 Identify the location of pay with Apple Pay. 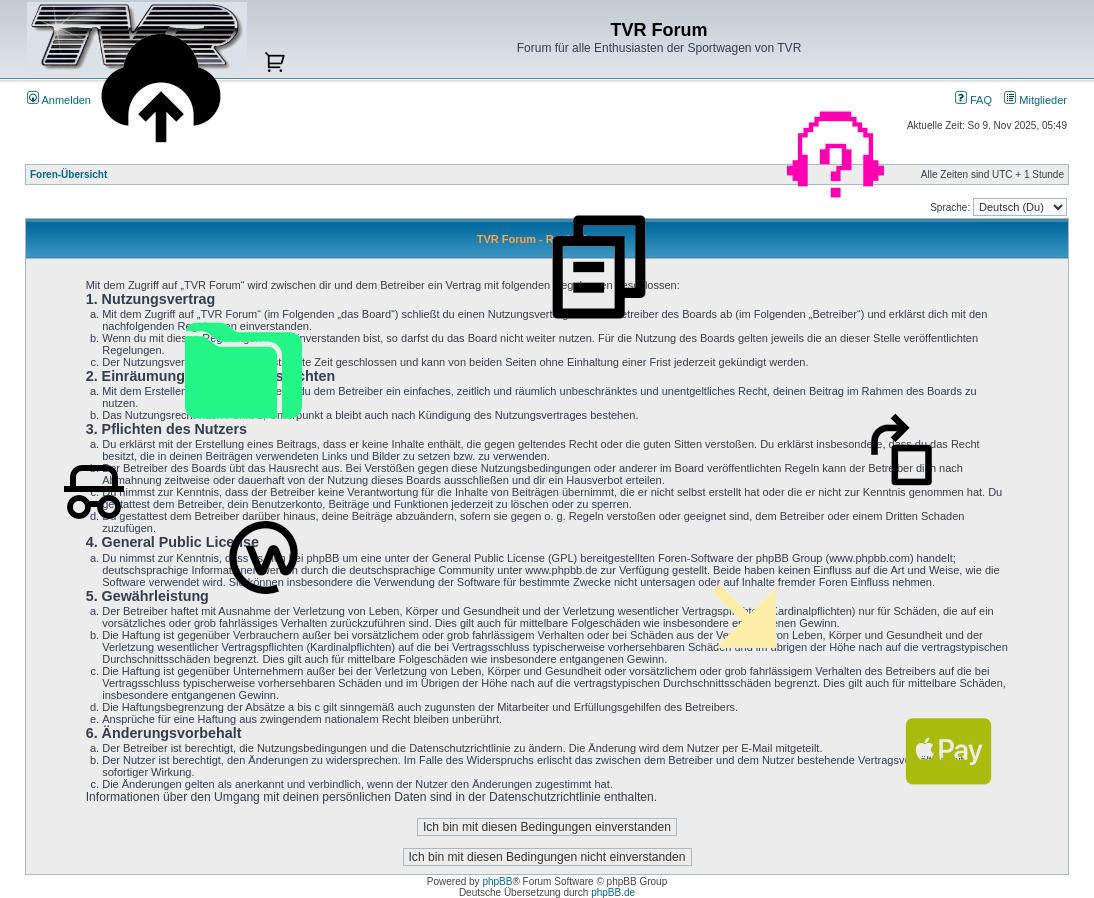
(948, 751).